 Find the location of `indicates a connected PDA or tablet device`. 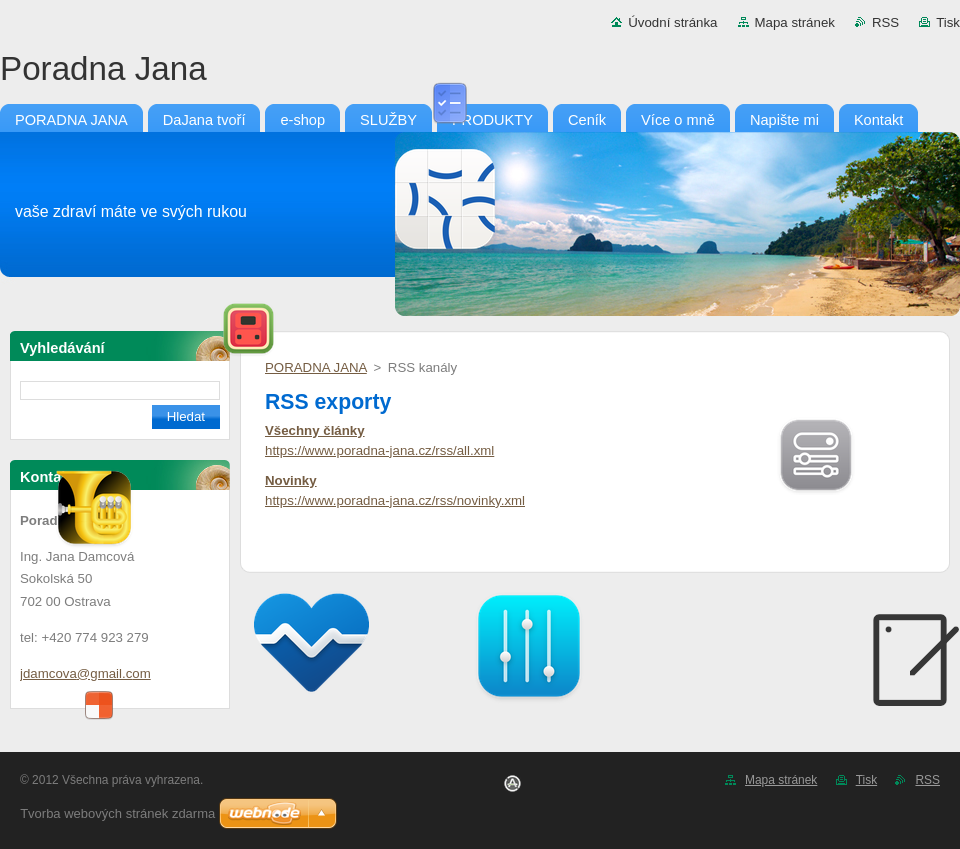

indicates a connected PDA or tablet device is located at coordinates (910, 657).